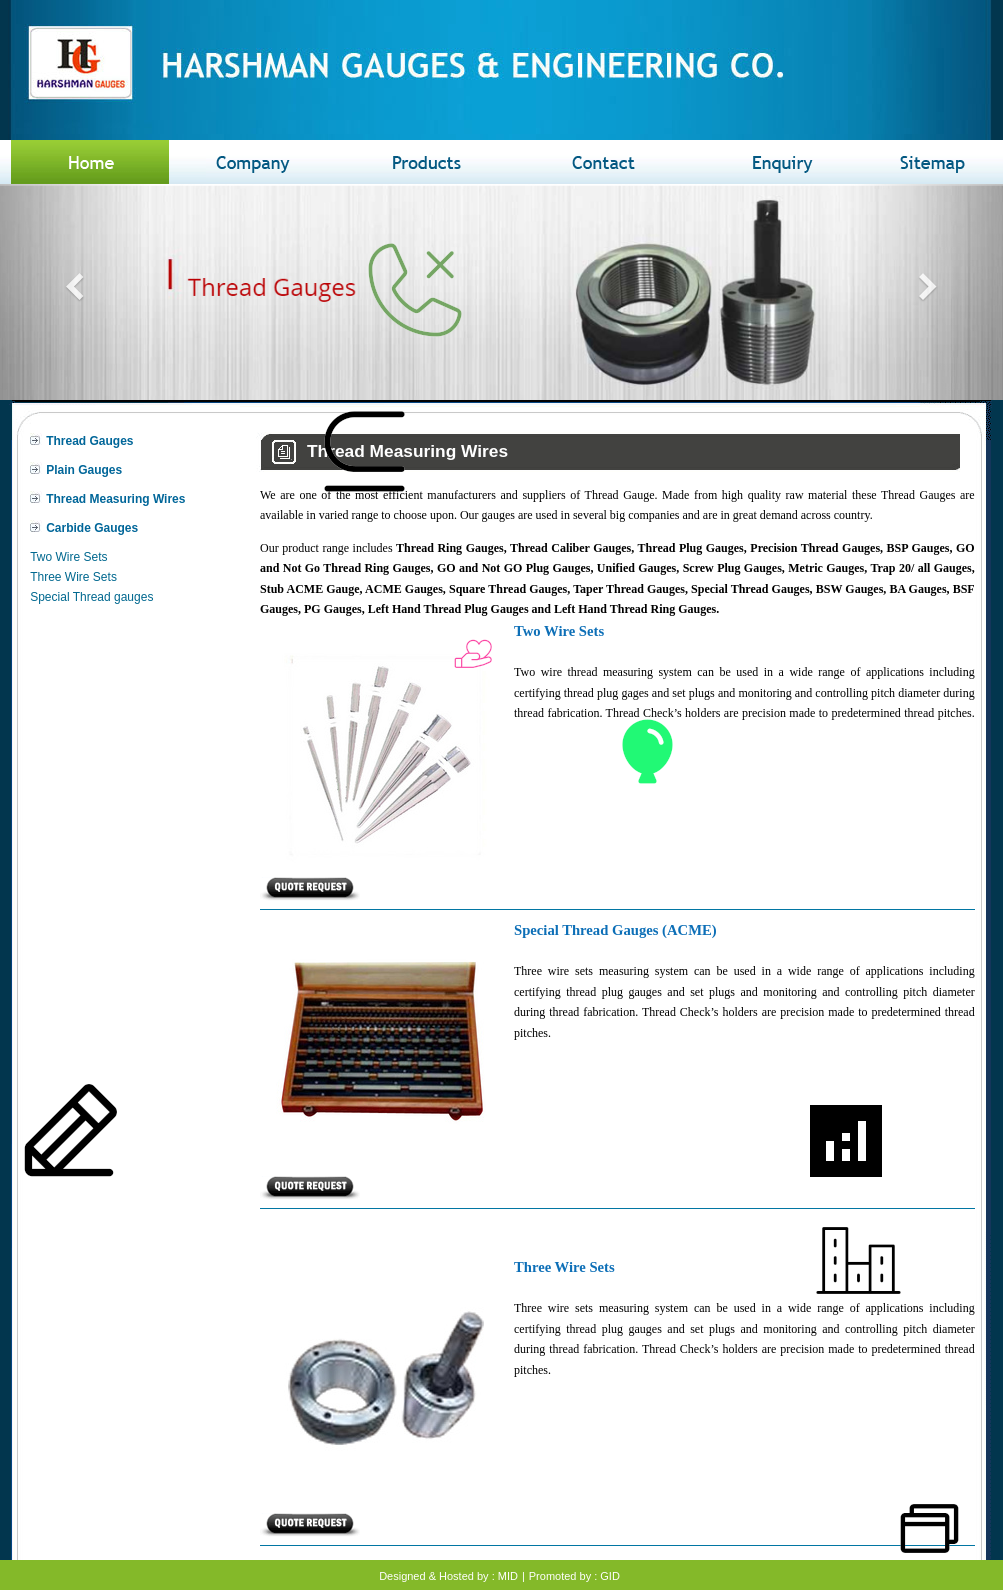 This screenshot has height=1590, width=1003. I want to click on edit text or content, so click(69, 1132).